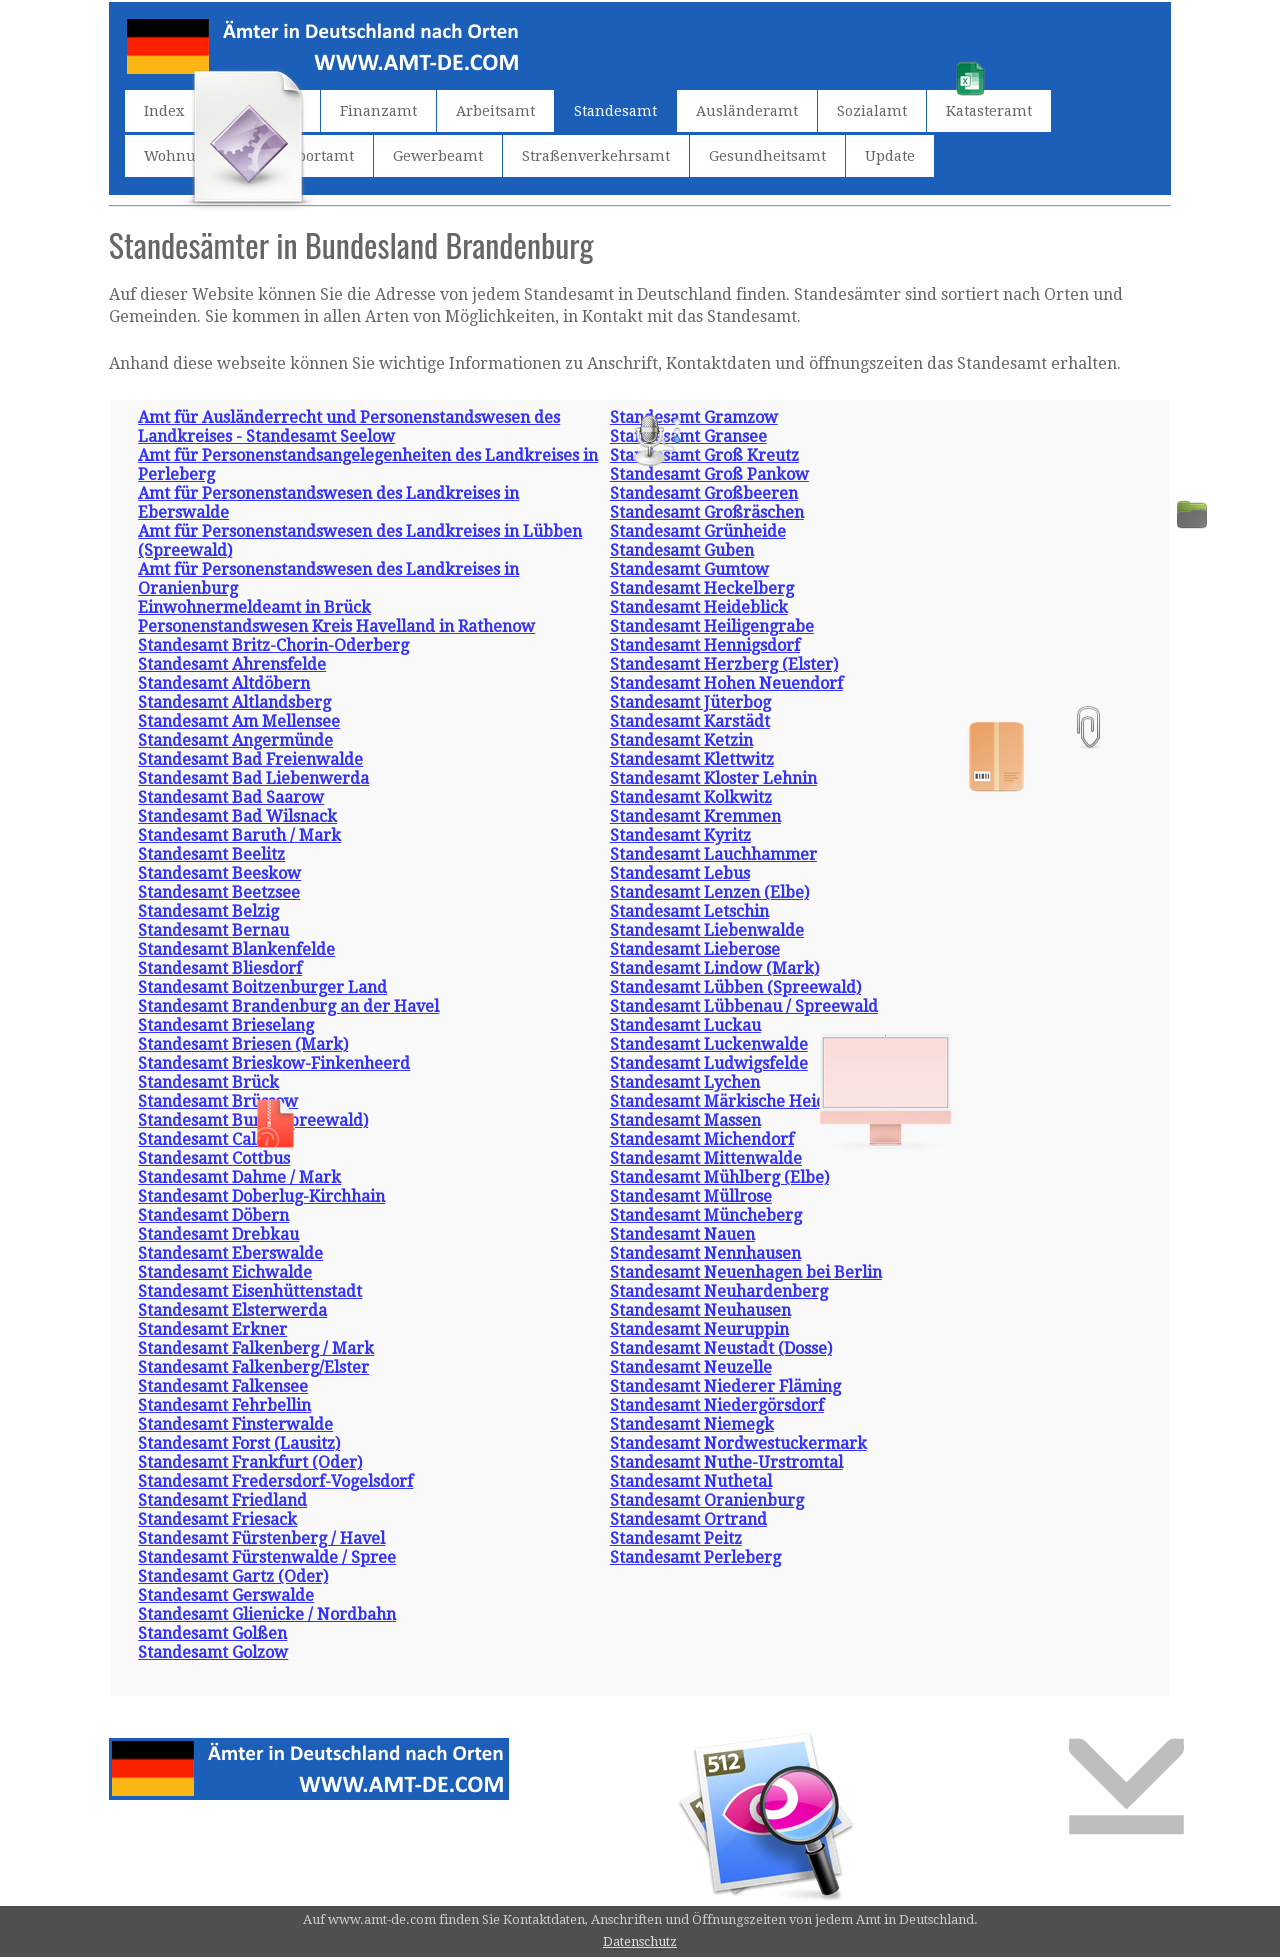 Image resolution: width=1280 pixels, height=1957 pixels. I want to click on represents a connected iMac device in system preferences, so click(885, 1087).